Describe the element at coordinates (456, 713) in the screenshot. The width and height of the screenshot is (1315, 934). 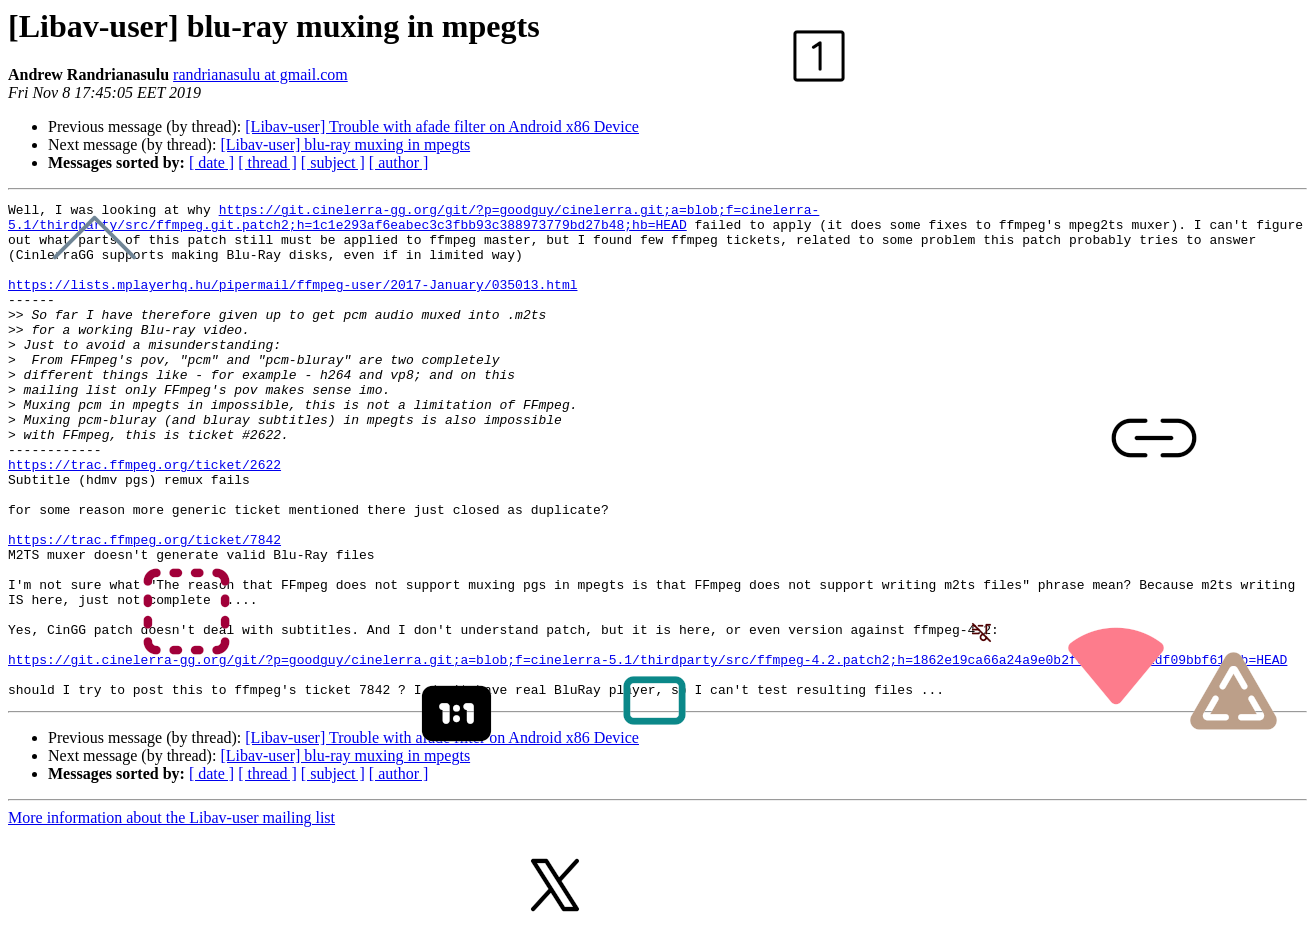
I see `indicates a one-to-one relationship in a database or data model` at that location.